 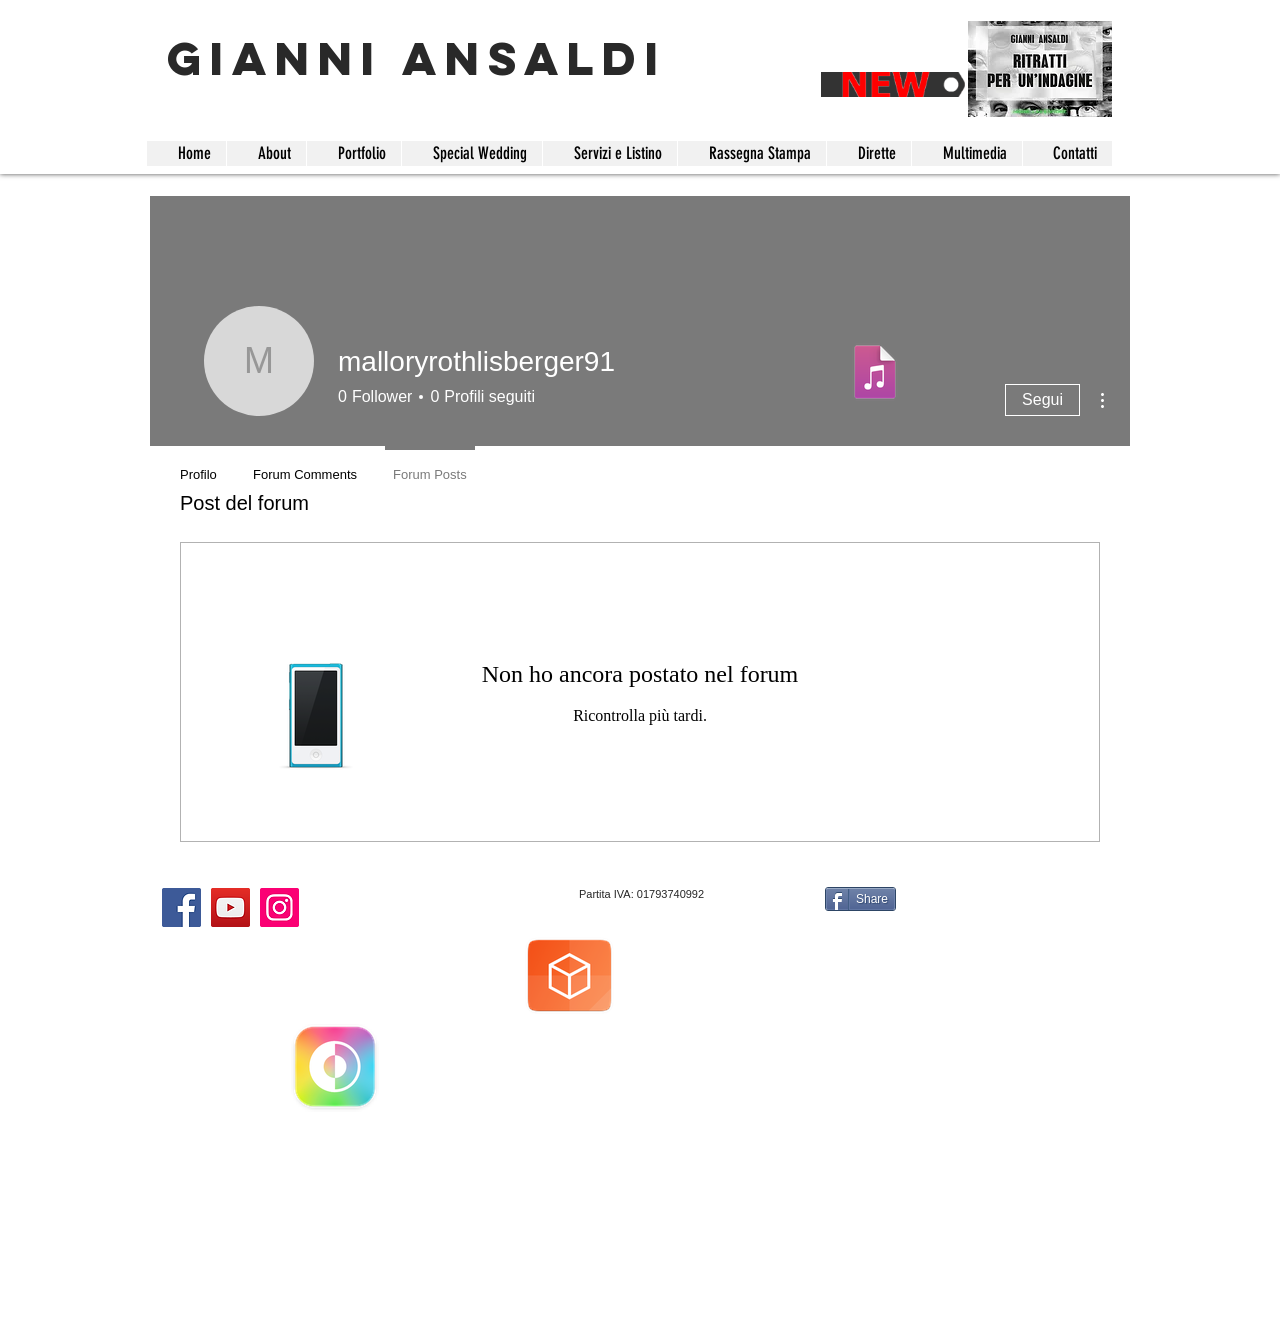 What do you see at coordinates (316, 716) in the screenshot?
I see `iPod nano device connected` at bounding box center [316, 716].